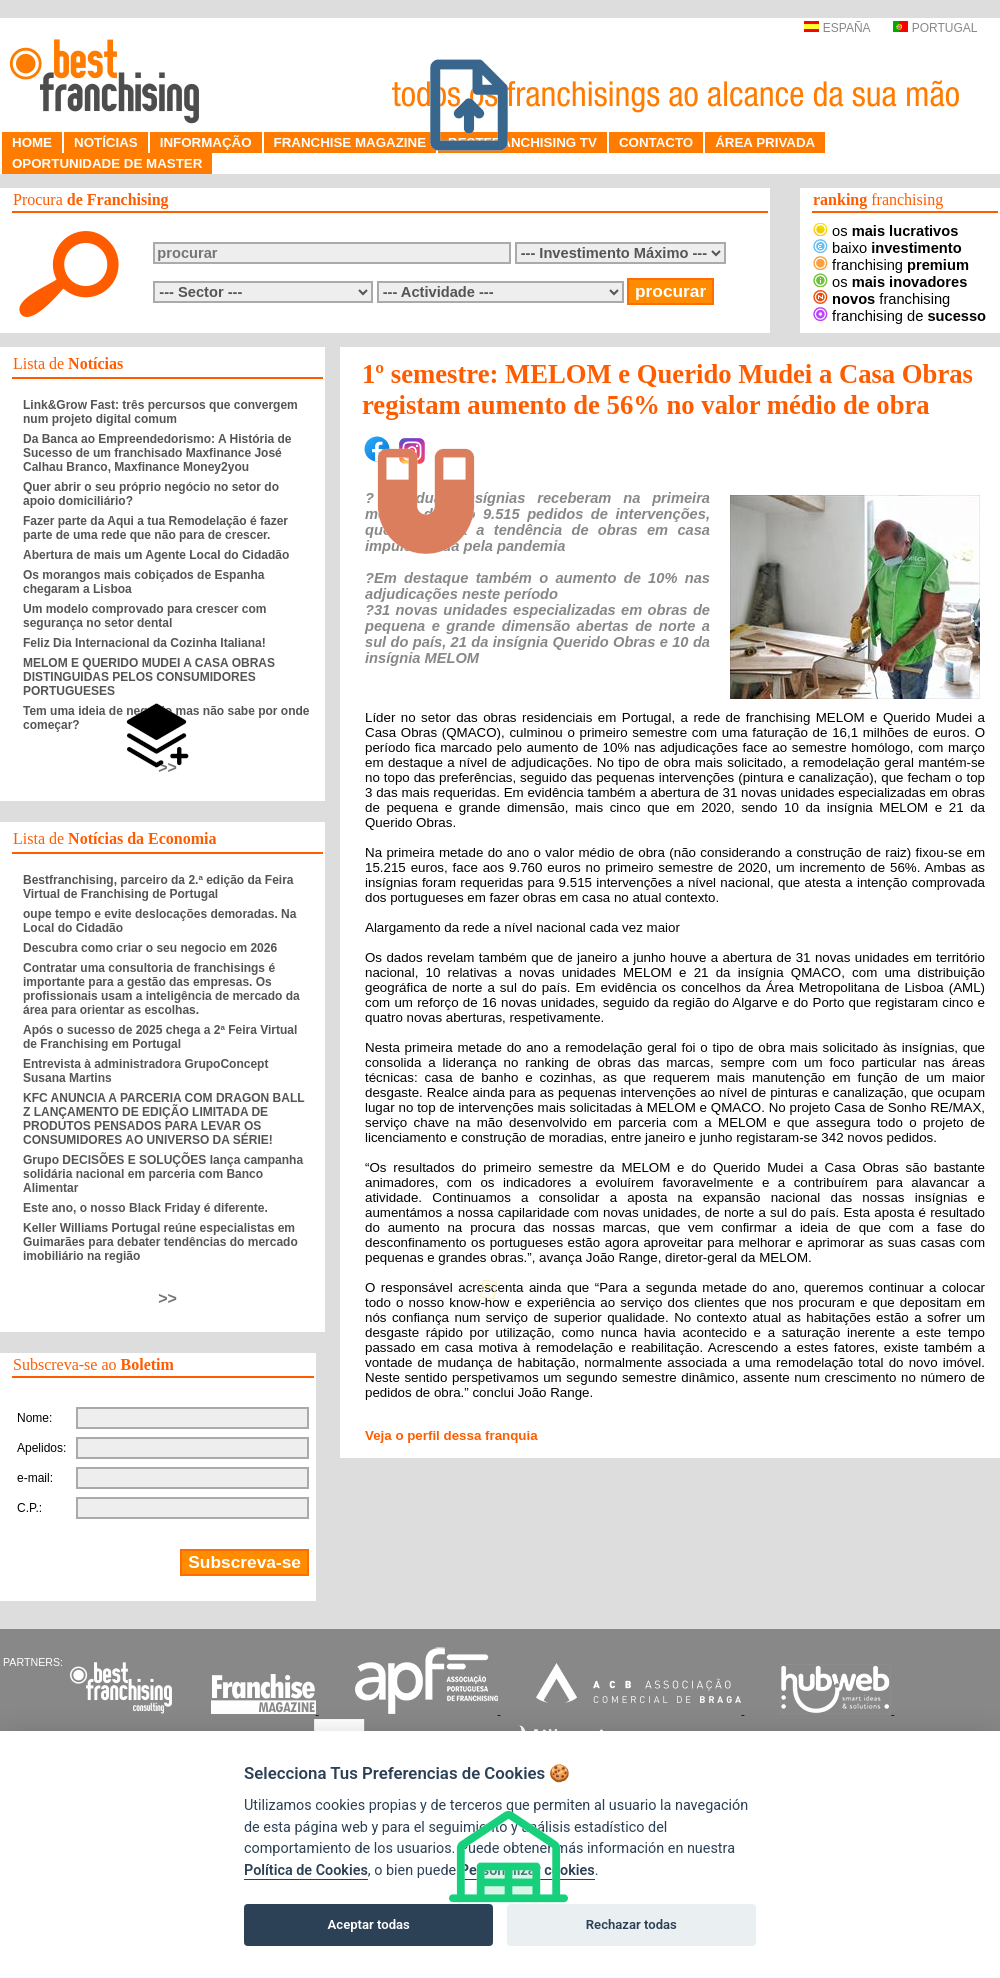  I want to click on view your resume on read.cv, so click(488, 1289).